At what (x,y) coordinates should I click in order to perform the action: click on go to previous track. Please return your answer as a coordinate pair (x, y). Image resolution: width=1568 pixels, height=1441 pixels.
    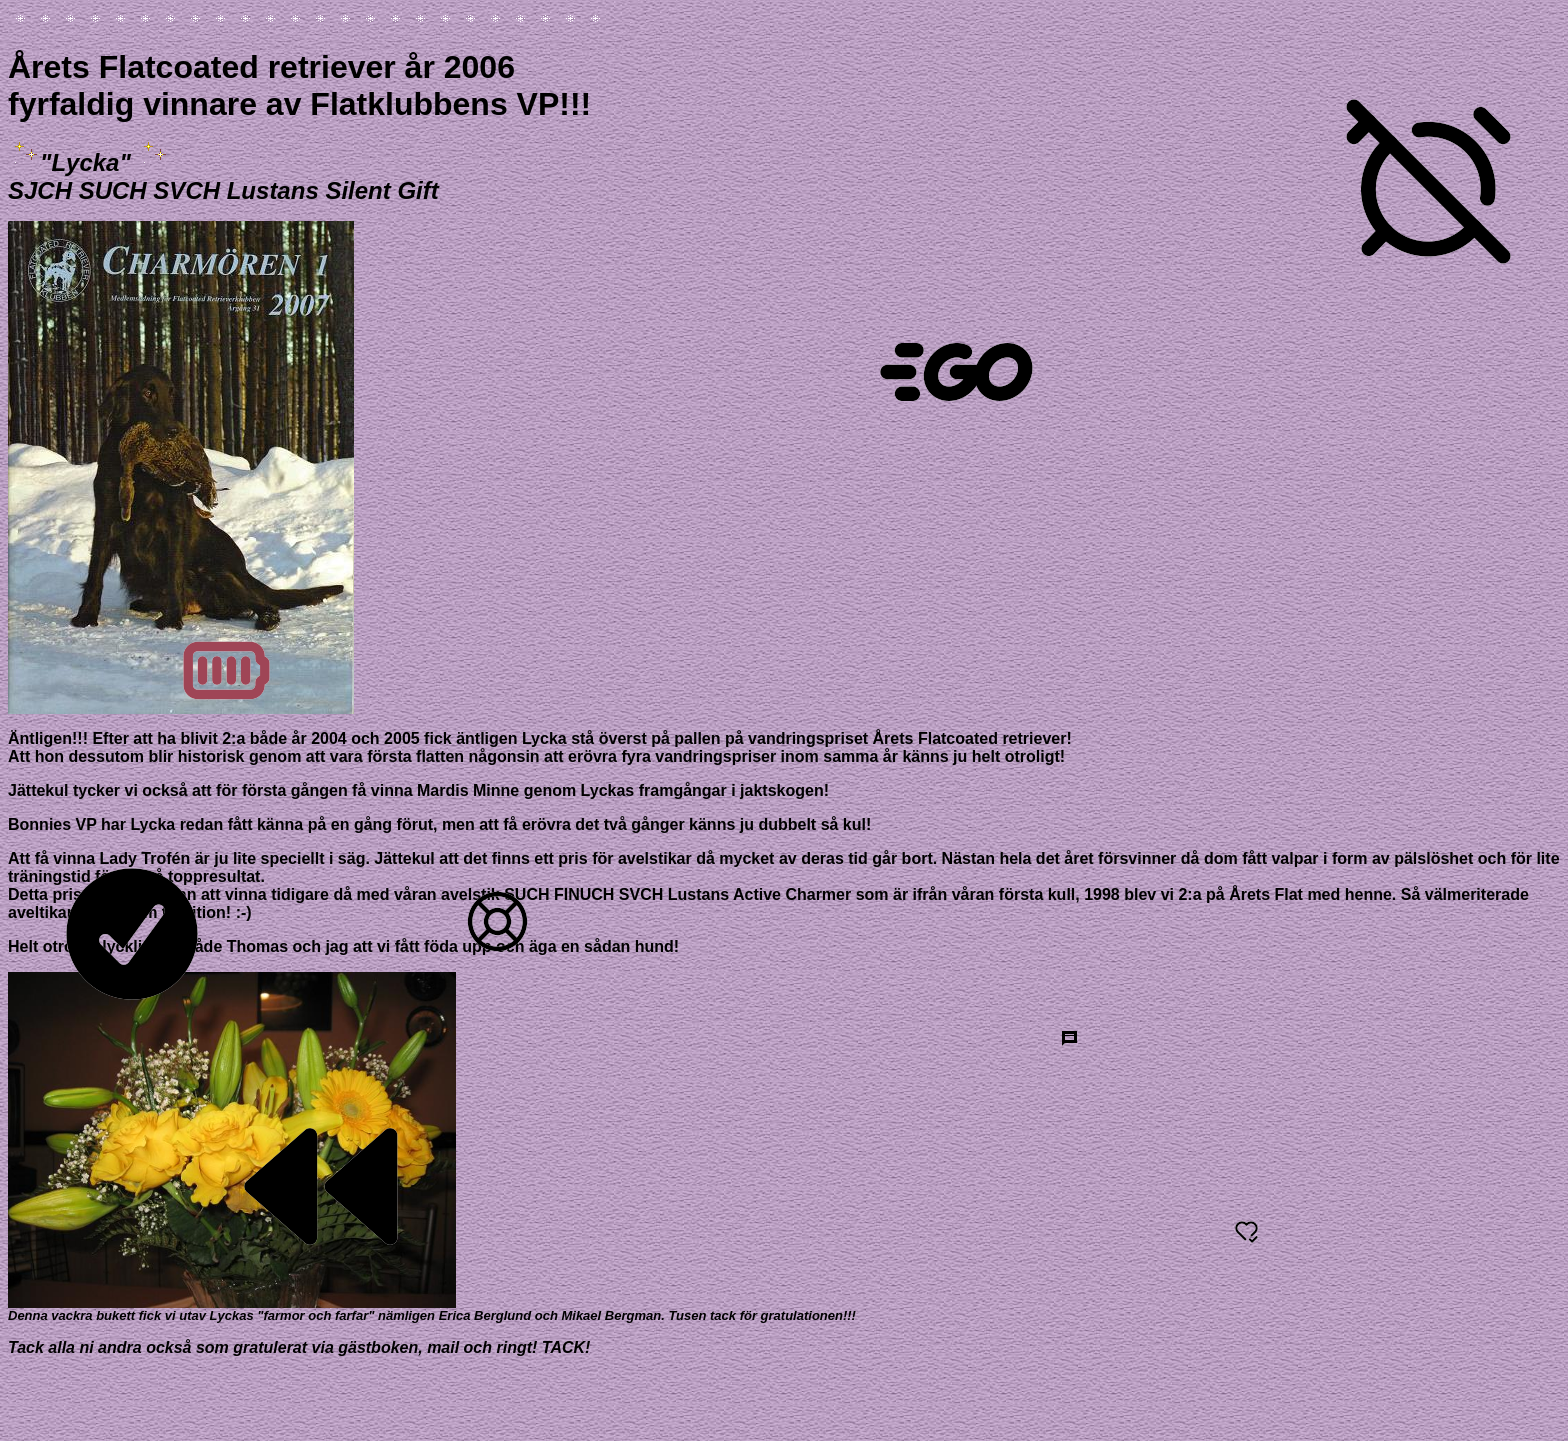
    Looking at the image, I should click on (324, 1186).